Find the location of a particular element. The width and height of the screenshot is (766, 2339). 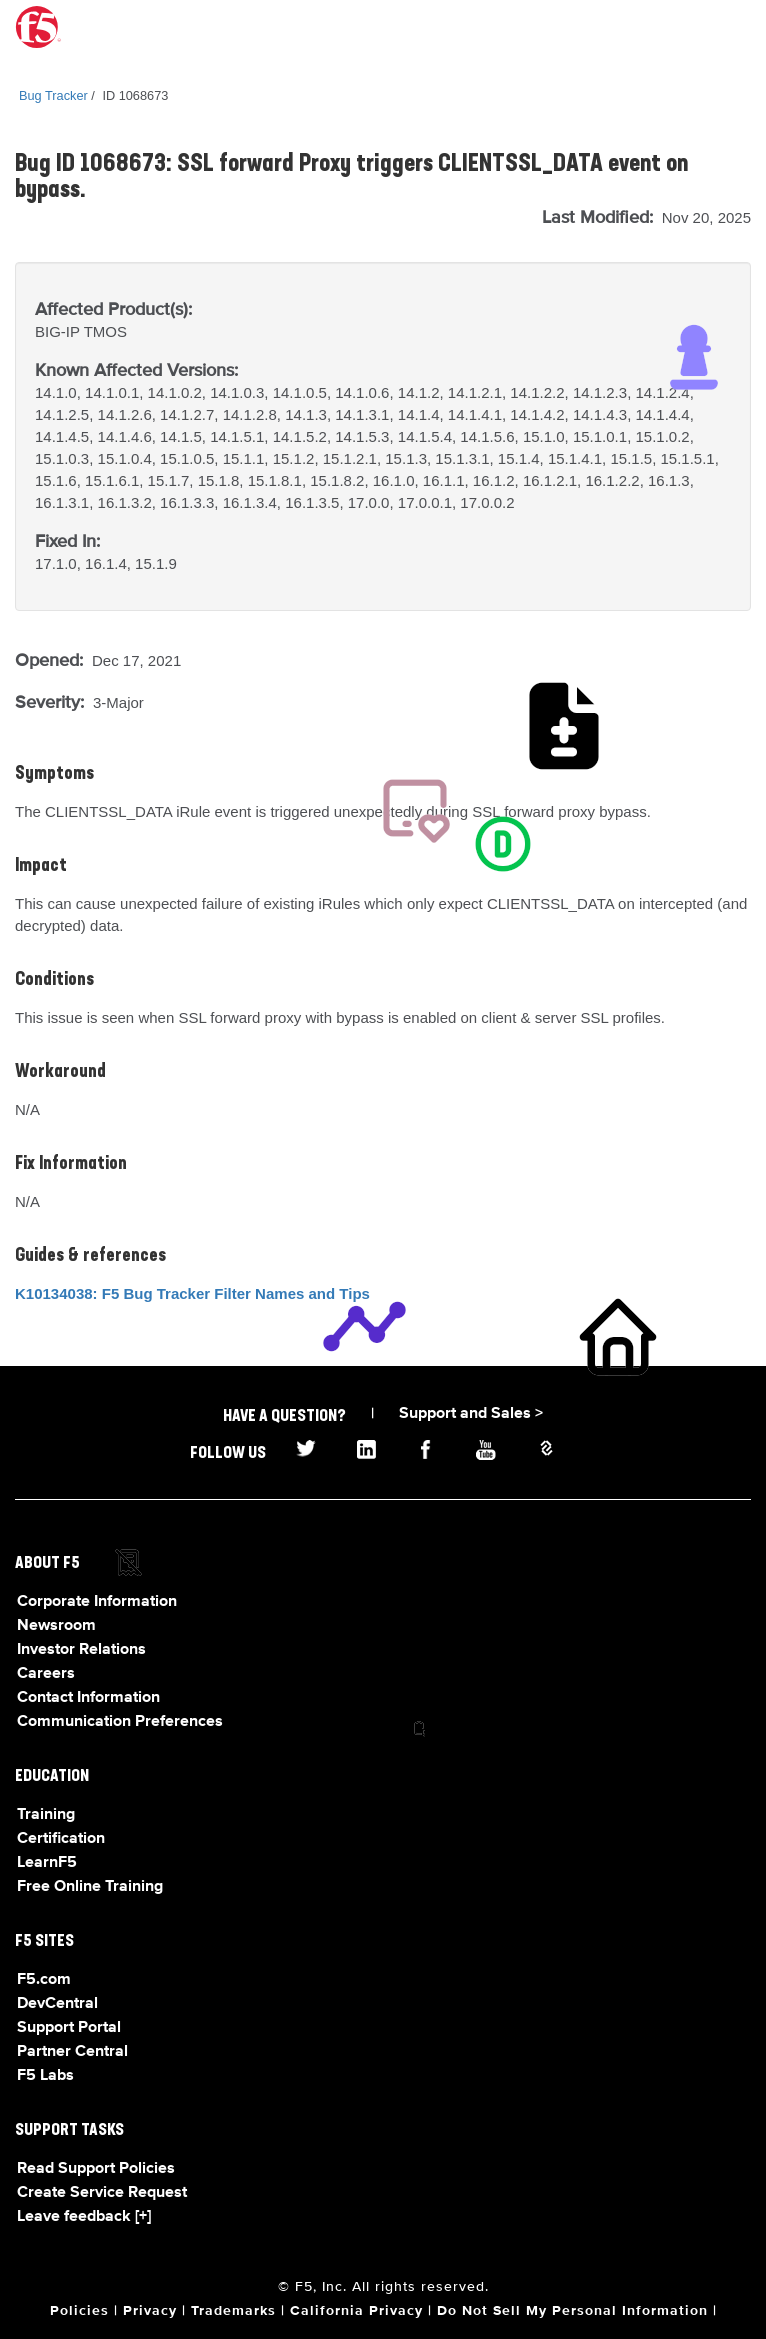

indicates low battery warning is located at coordinates (419, 1728).